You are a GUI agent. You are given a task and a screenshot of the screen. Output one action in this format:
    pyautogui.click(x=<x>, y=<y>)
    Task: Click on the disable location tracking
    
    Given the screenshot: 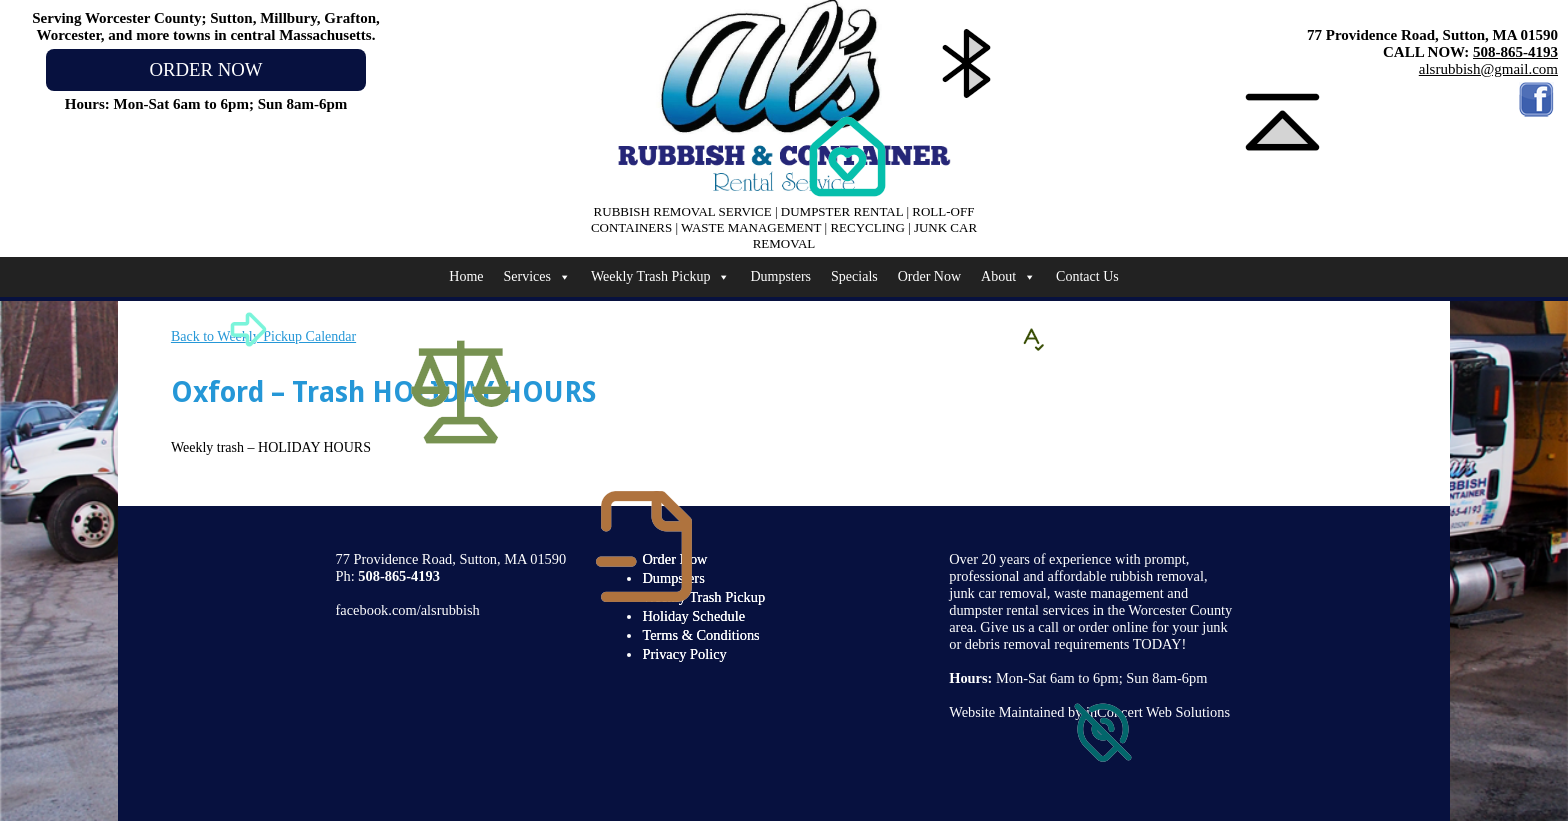 What is the action you would take?
    pyautogui.click(x=1103, y=732)
    